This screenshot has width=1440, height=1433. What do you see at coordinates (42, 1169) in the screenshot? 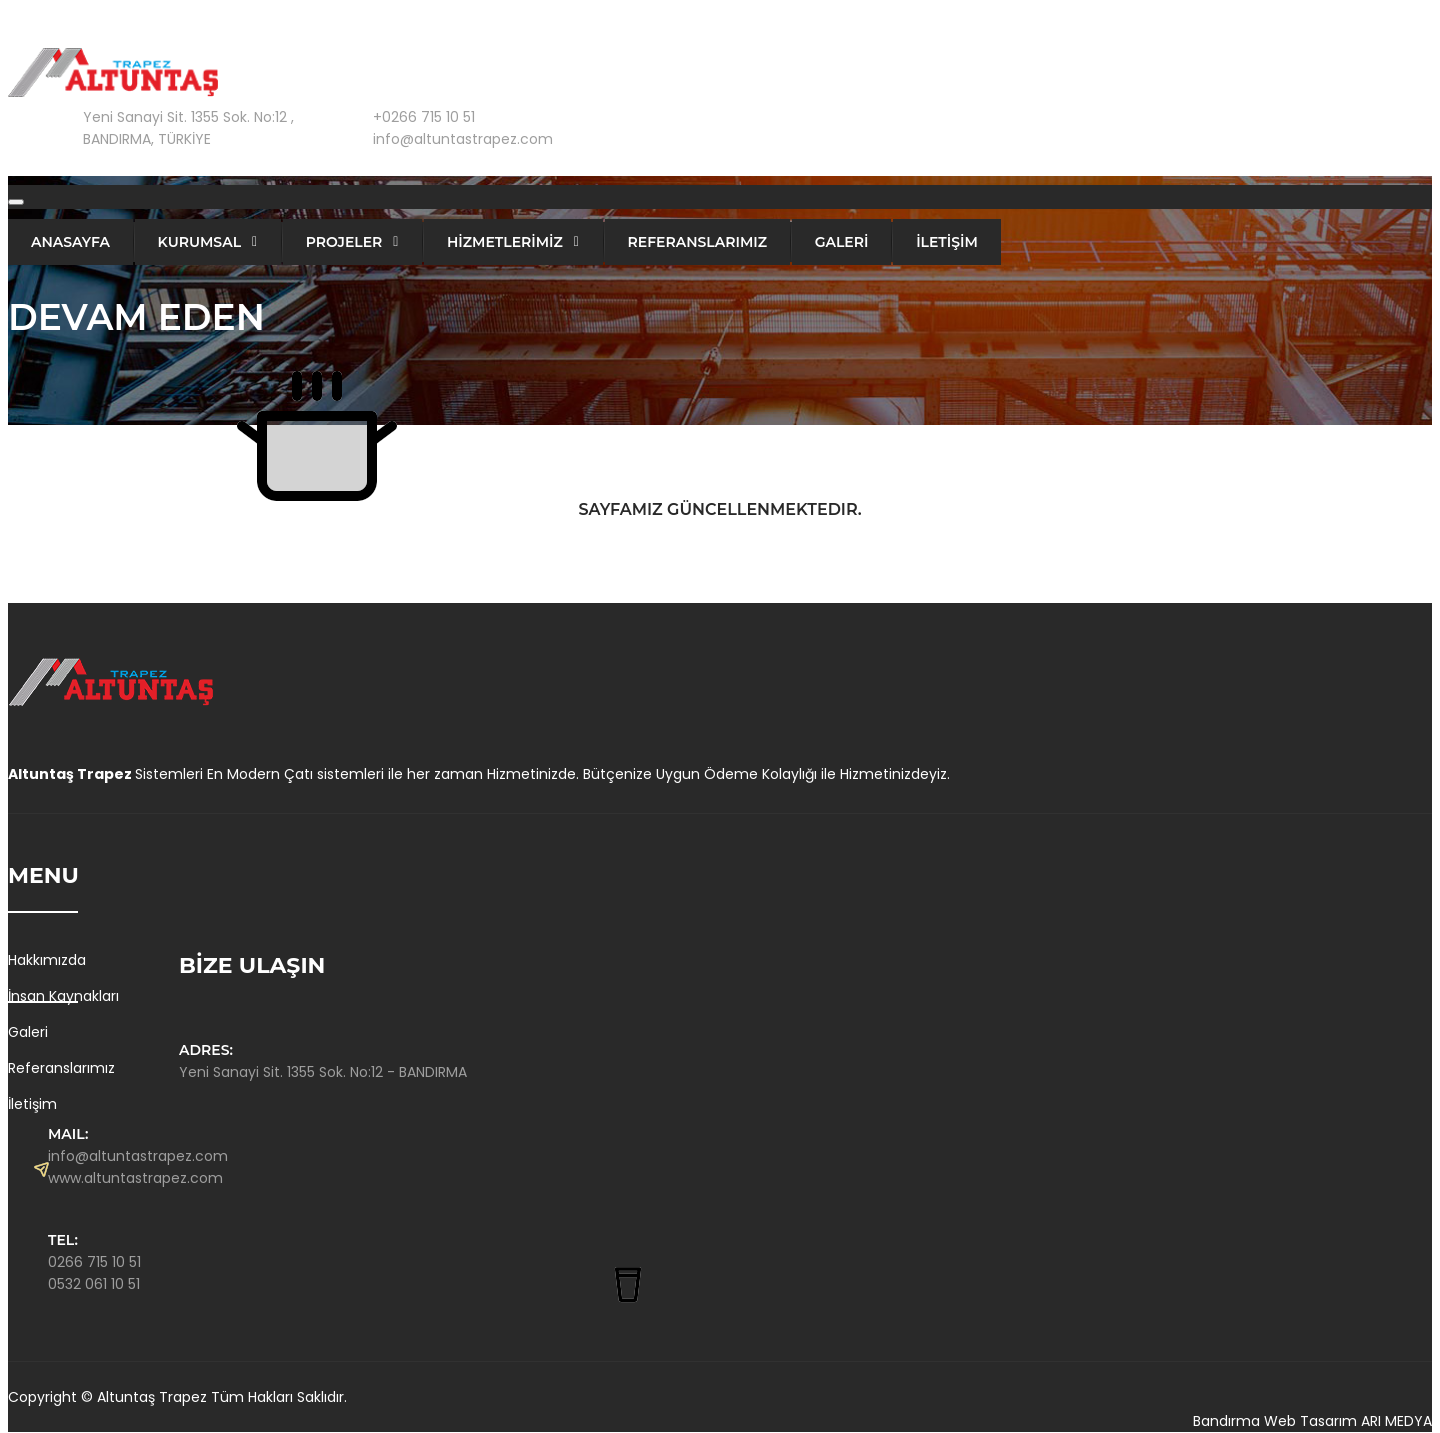
I see `send a message` at bounding box center [42, 1169].